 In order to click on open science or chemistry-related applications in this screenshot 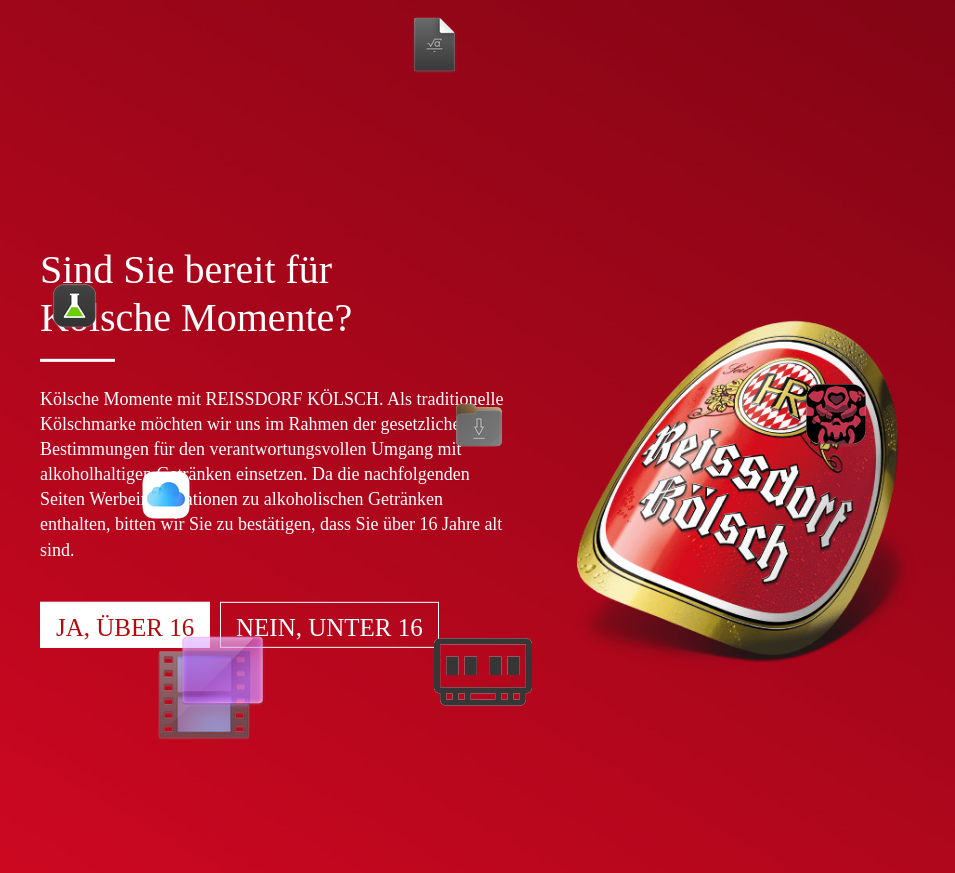, I will do `click(74, 306)`.